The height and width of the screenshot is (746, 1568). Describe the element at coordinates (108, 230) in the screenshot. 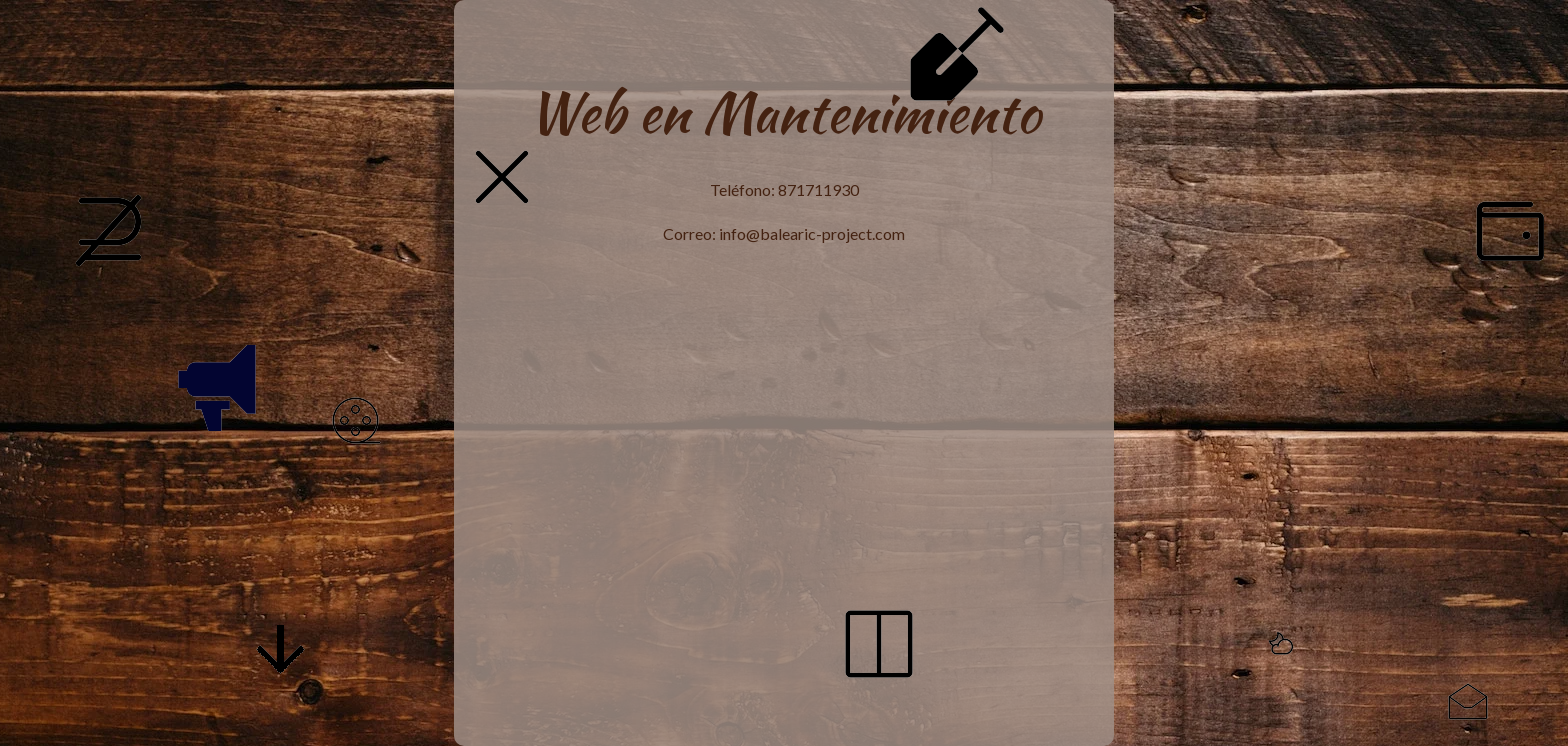

I see `indicates a set is not a superset of another in mathematical notation` at that location.